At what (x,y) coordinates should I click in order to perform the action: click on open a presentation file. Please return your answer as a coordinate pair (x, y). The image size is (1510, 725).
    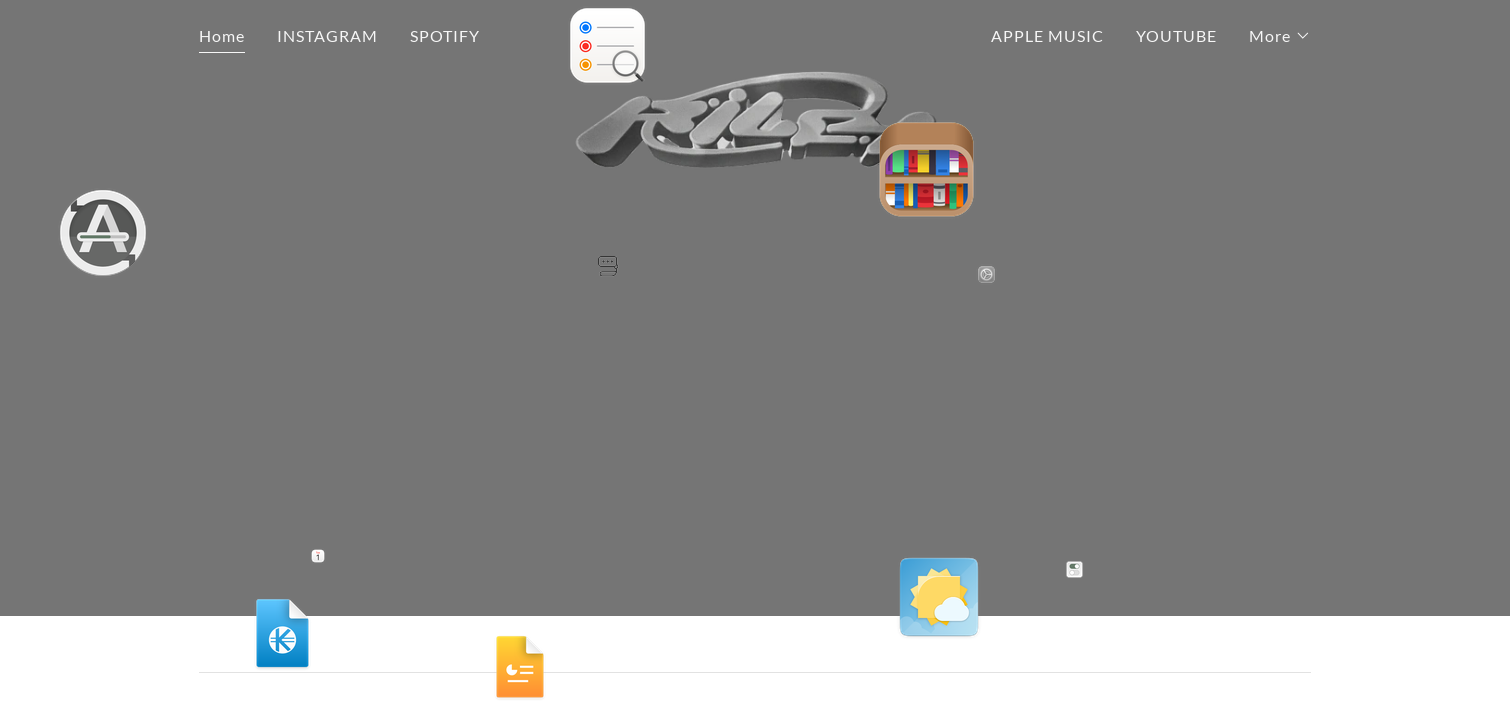
    Looking at the image, I should click on (520, 668).